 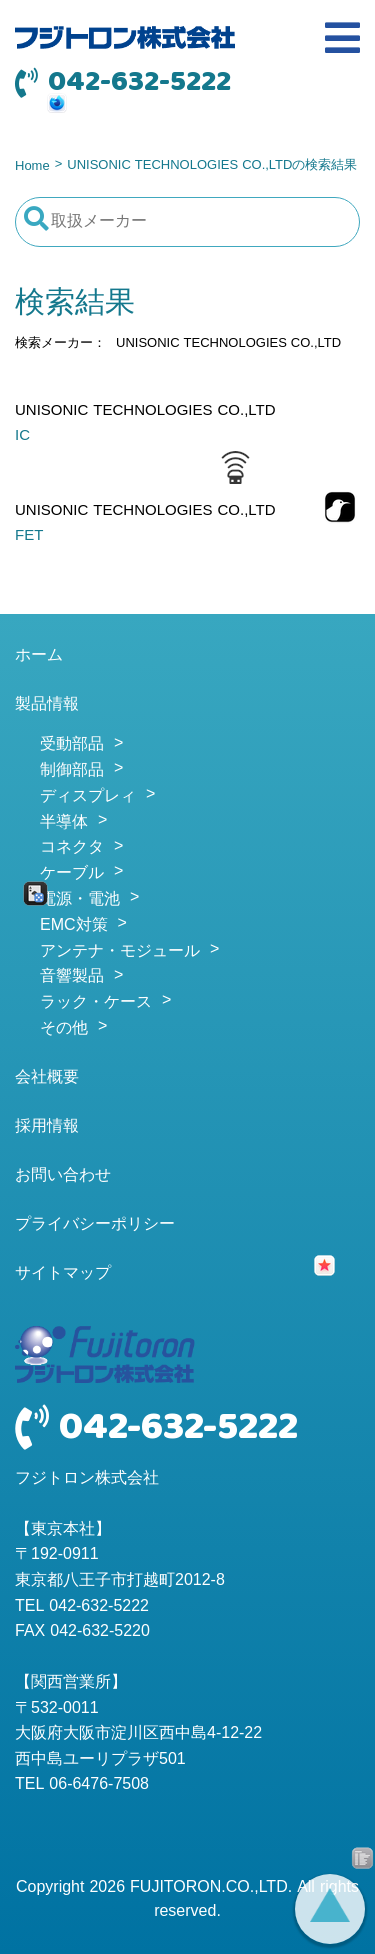 What do you see at coordinates (340, 507) in the screenshot?
I see `open cinny matrix messaging client` at bounding box center [340, 507].